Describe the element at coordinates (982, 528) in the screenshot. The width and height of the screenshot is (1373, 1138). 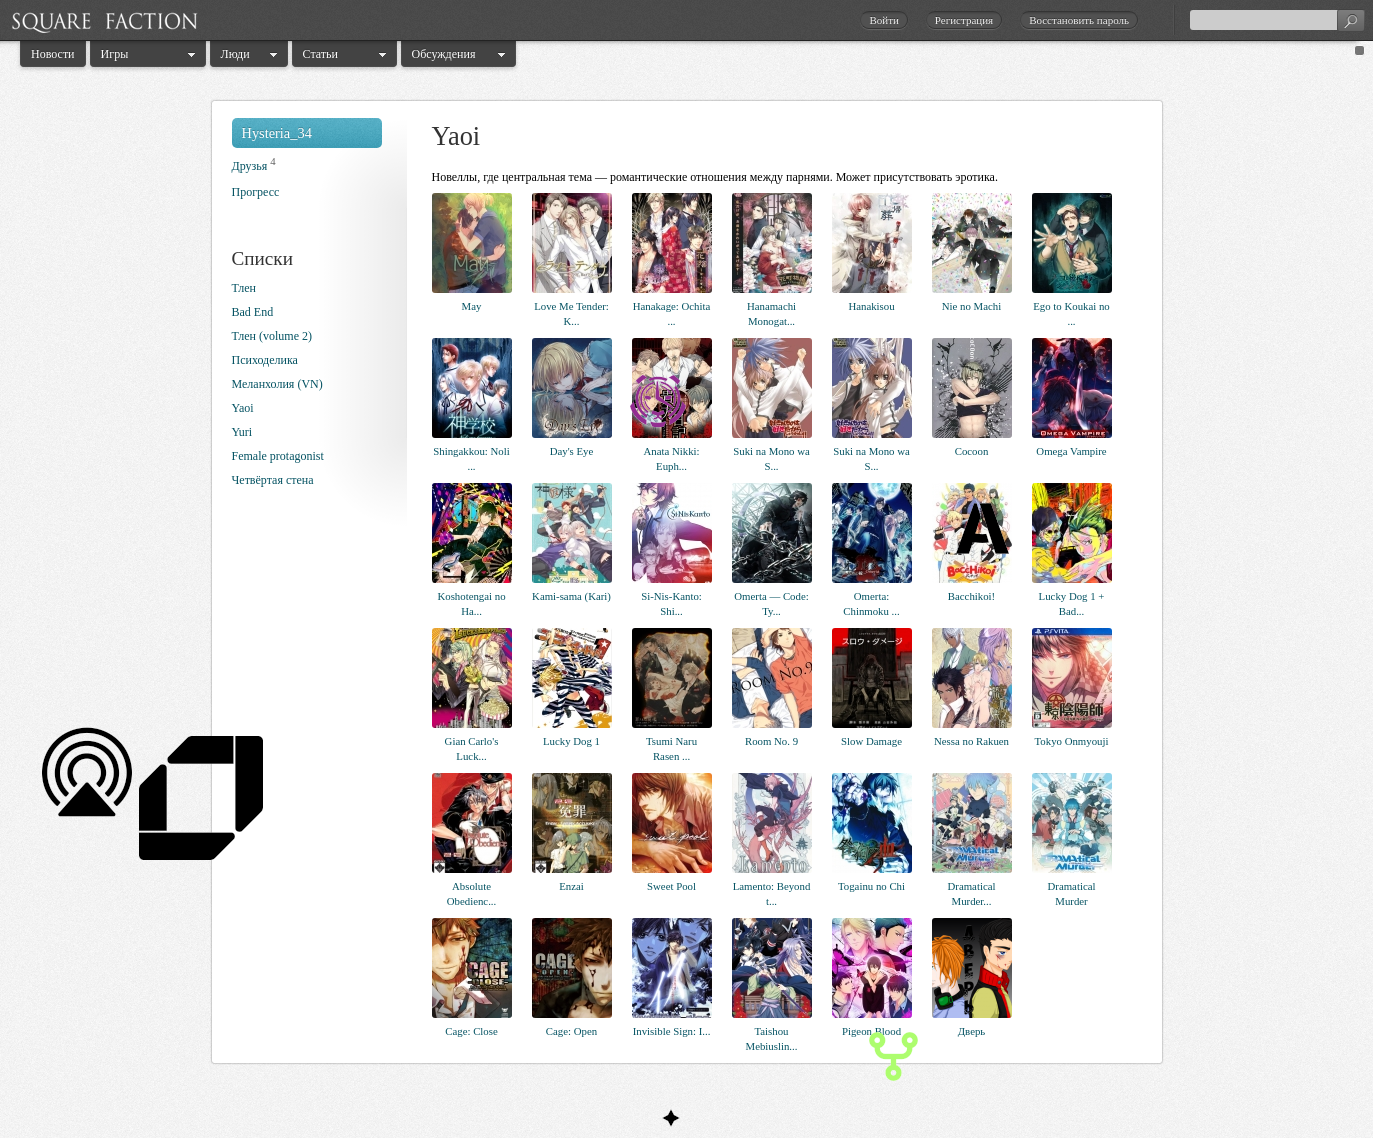
I see `airbrake error monitoring service logo` at that location.